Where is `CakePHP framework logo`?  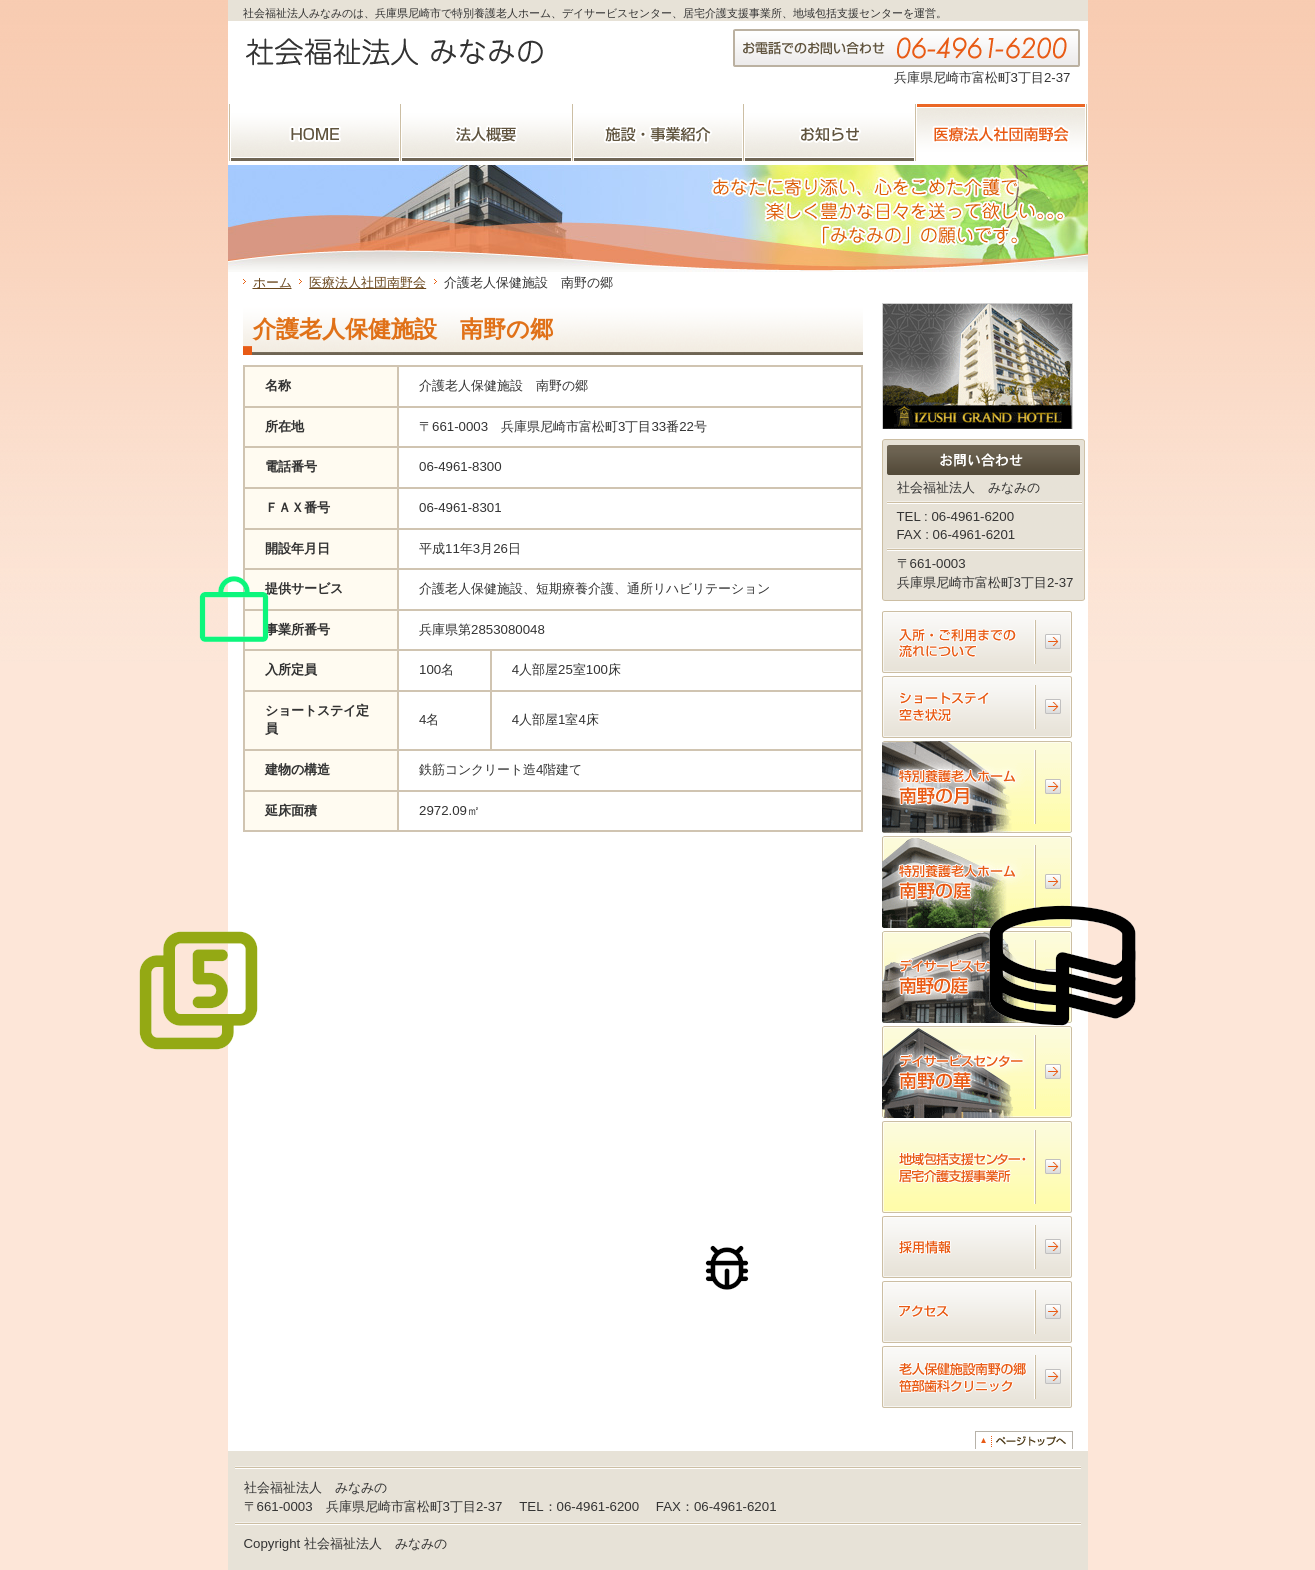 CakePHP framework logo is located at coordinates (1062, 965).